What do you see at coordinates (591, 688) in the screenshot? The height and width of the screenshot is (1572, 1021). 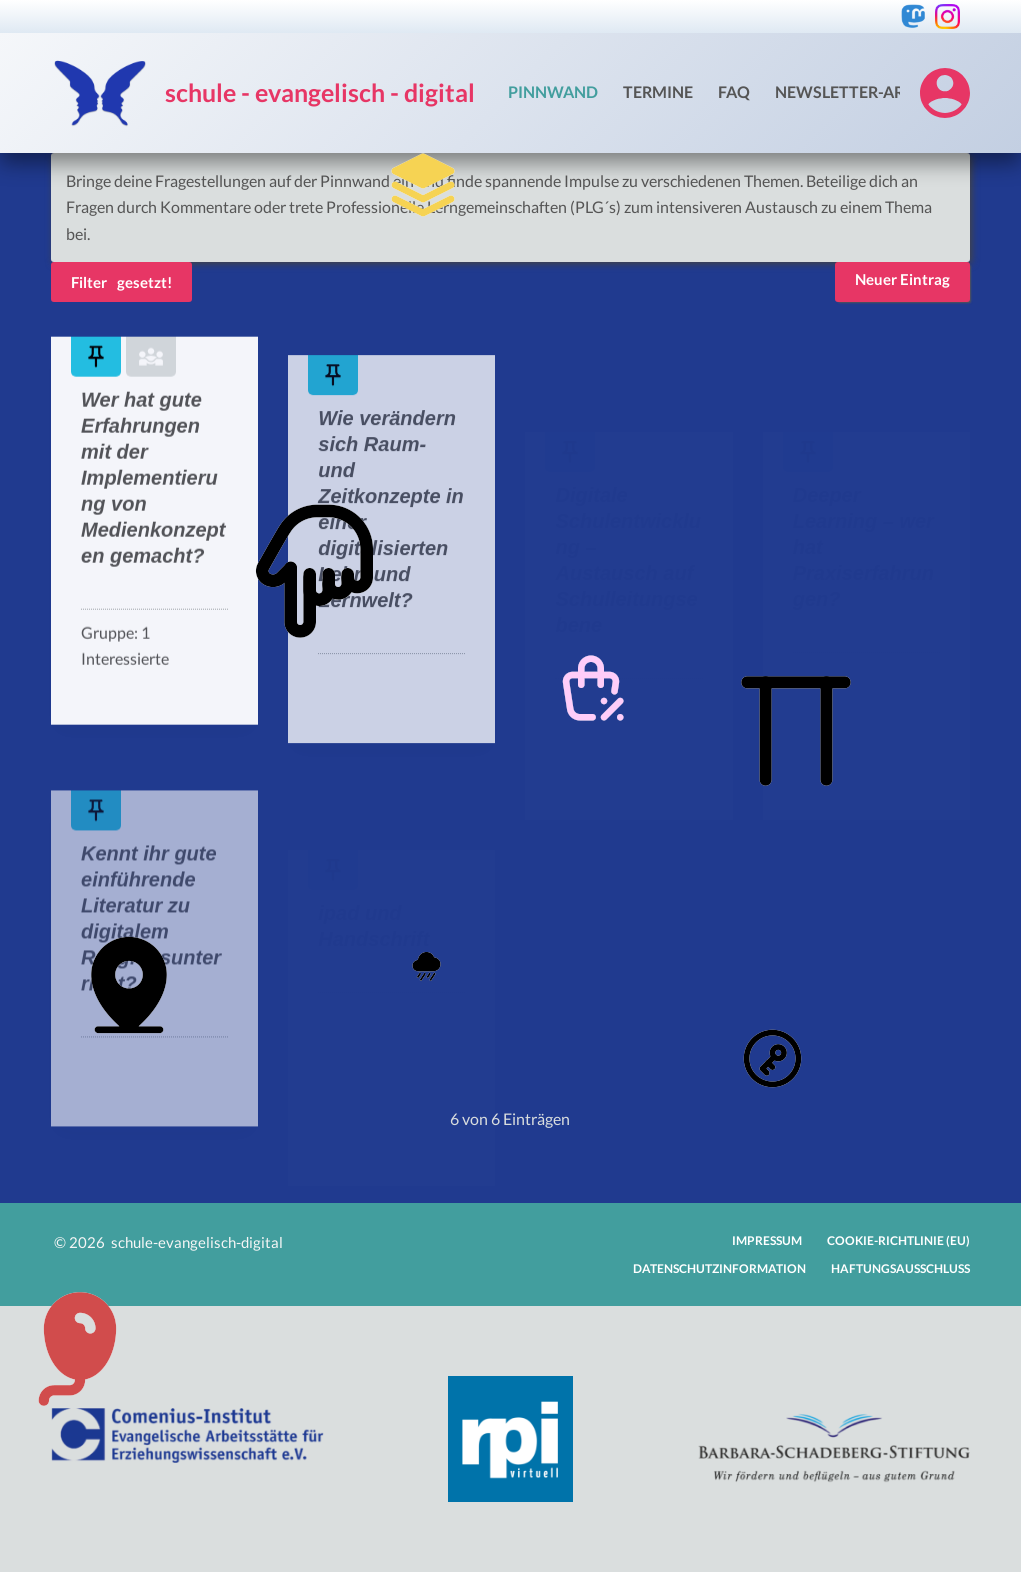 I see `view discounted items in your shopping bag` at bounding box center [591, 688].